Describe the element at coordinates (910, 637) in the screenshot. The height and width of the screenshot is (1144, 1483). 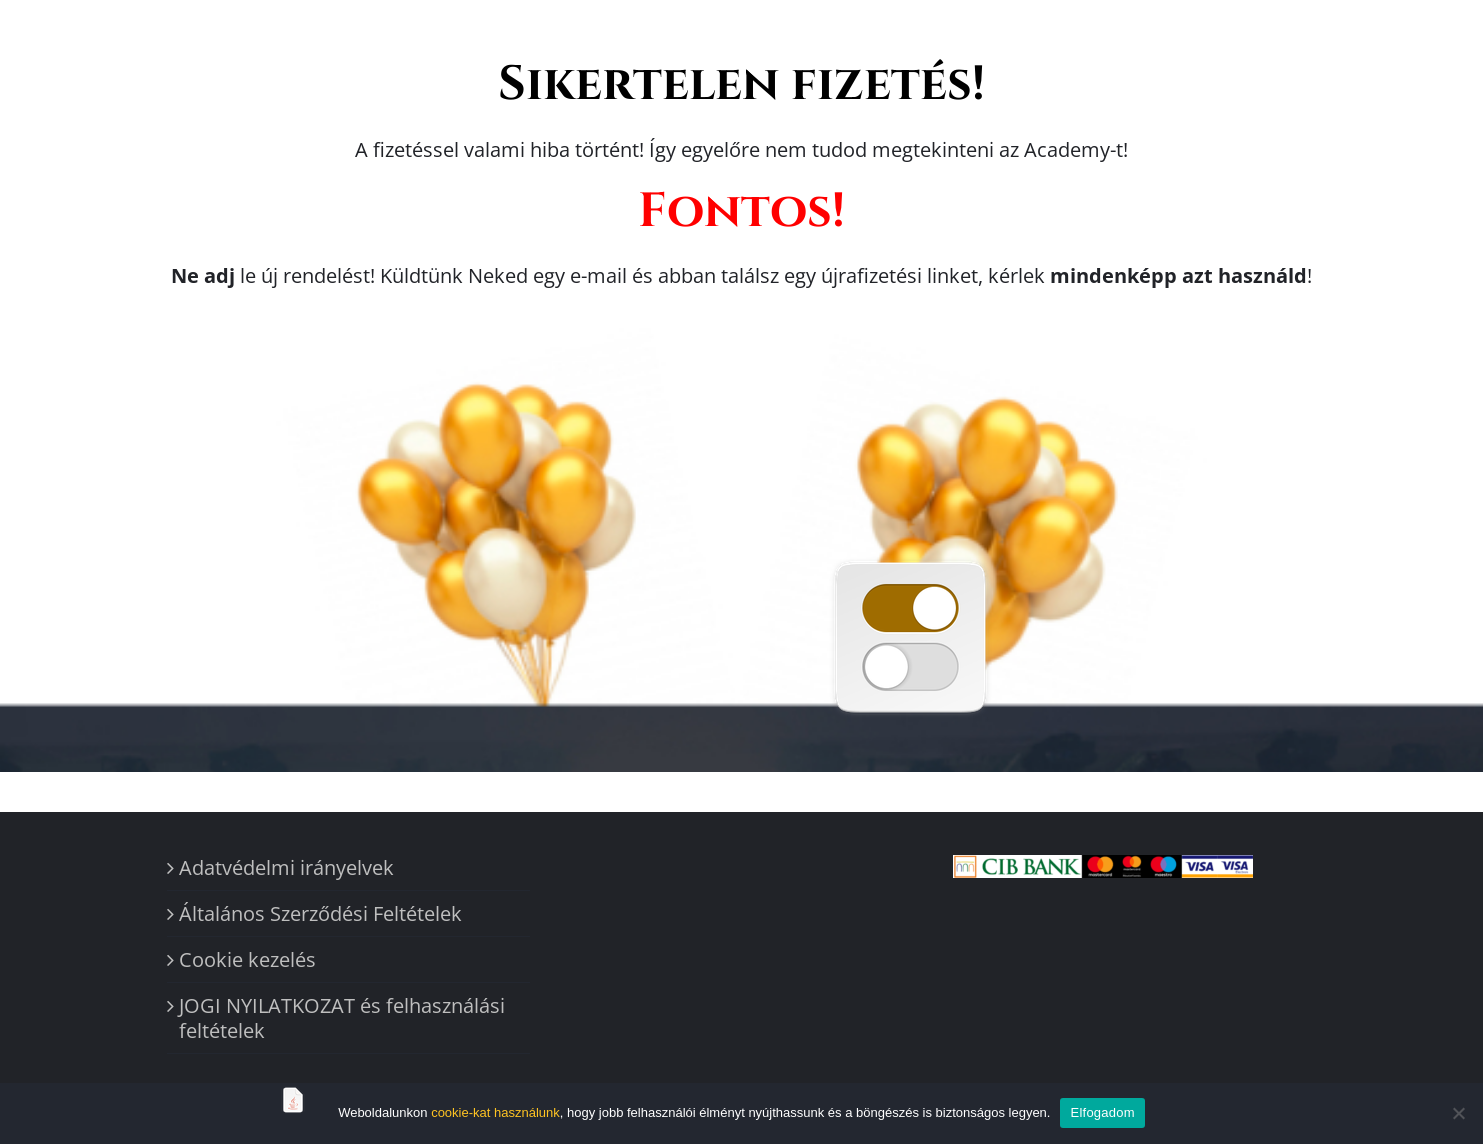
I see `open system settings or preferences` at that location.